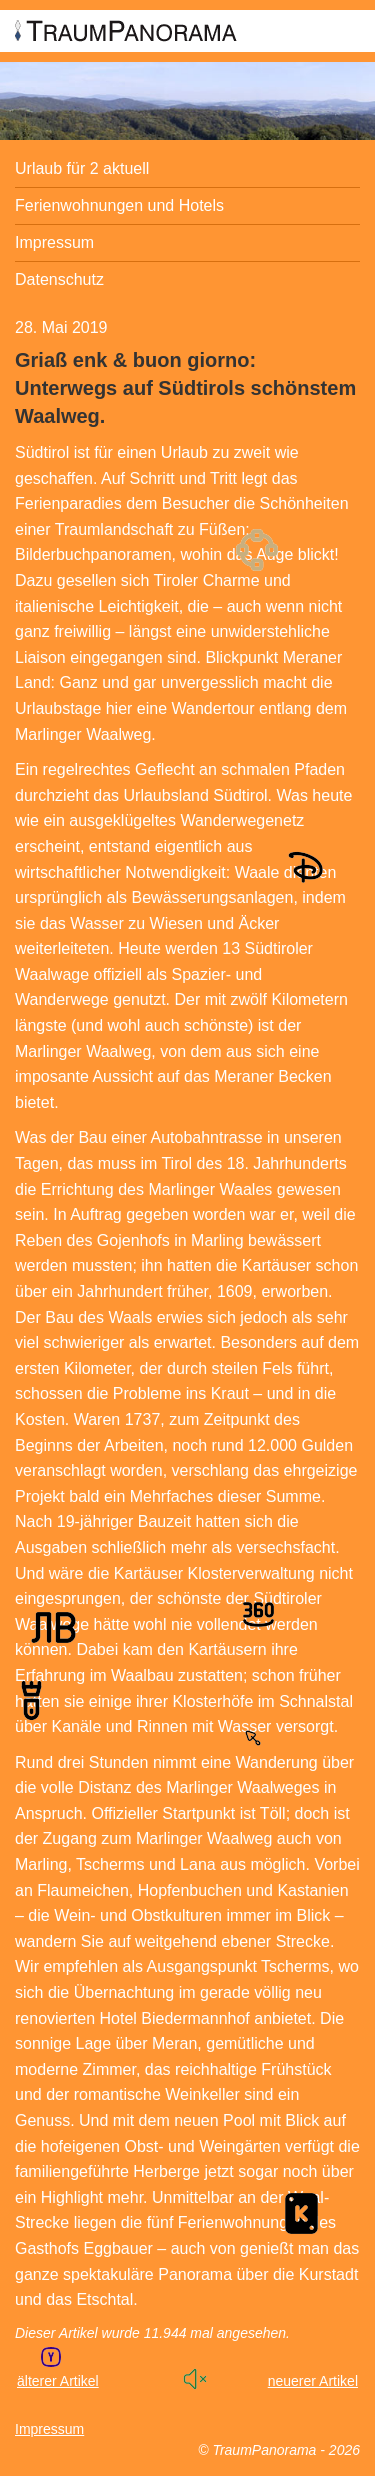 The image size is (375, 2476). Describe the element at coordinates (253, 1738) in the screenshot. I see `access gardening or landscaping tools` at that location.